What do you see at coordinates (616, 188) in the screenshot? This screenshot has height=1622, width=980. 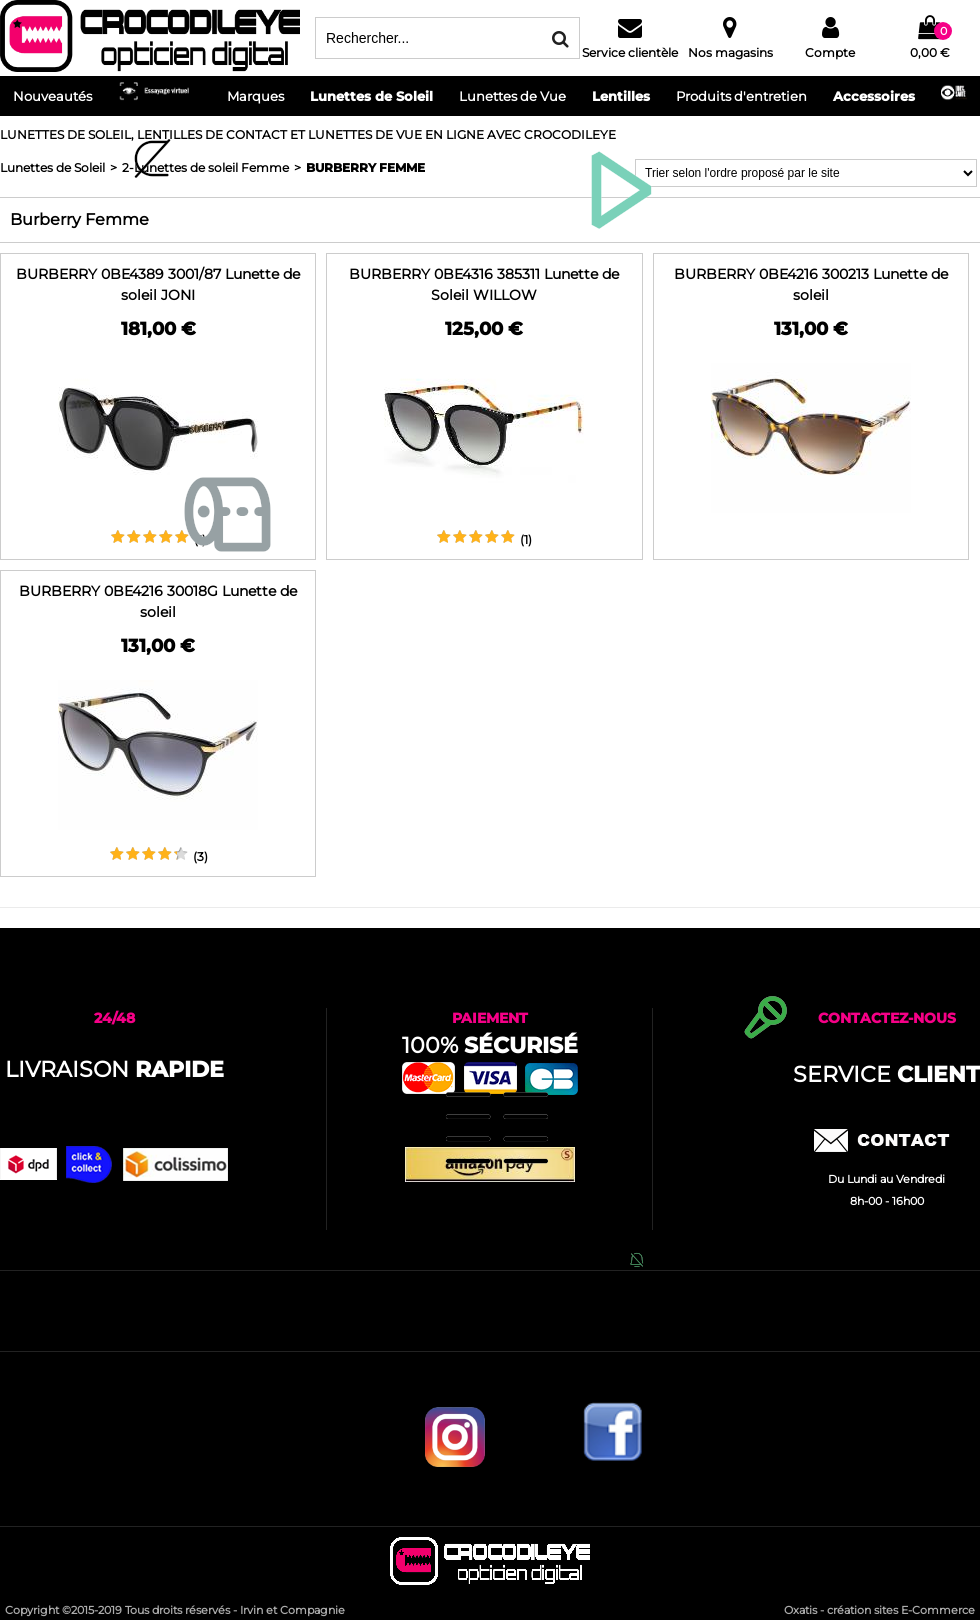 I see `start debugging session` at bounding box center [616, 188].